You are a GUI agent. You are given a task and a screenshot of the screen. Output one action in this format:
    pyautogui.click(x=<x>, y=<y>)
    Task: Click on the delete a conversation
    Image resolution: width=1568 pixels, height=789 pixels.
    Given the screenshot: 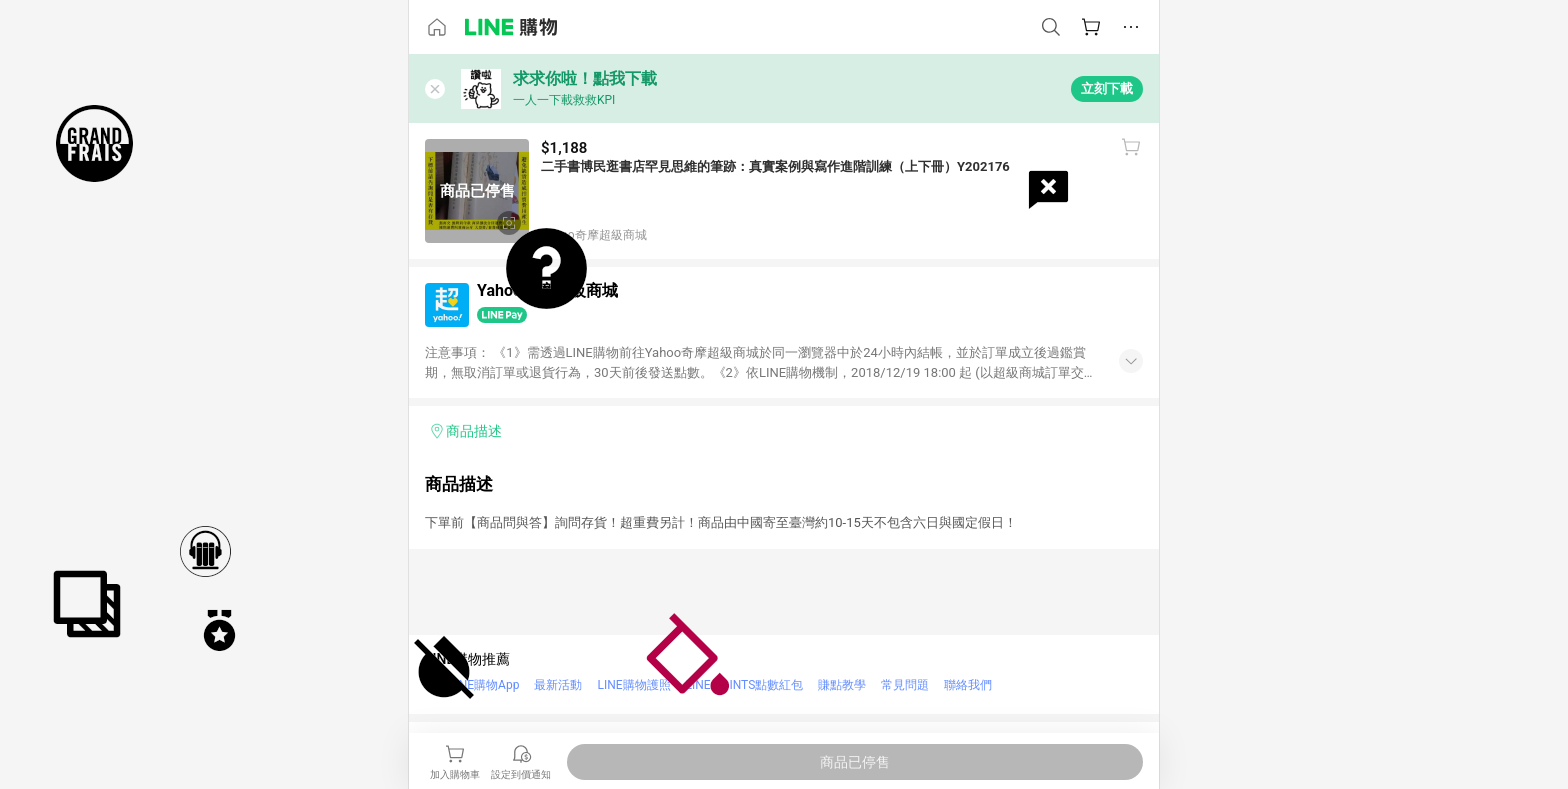 What is the action you would take?
    pyautogui.click(x=1048, y=188)
    